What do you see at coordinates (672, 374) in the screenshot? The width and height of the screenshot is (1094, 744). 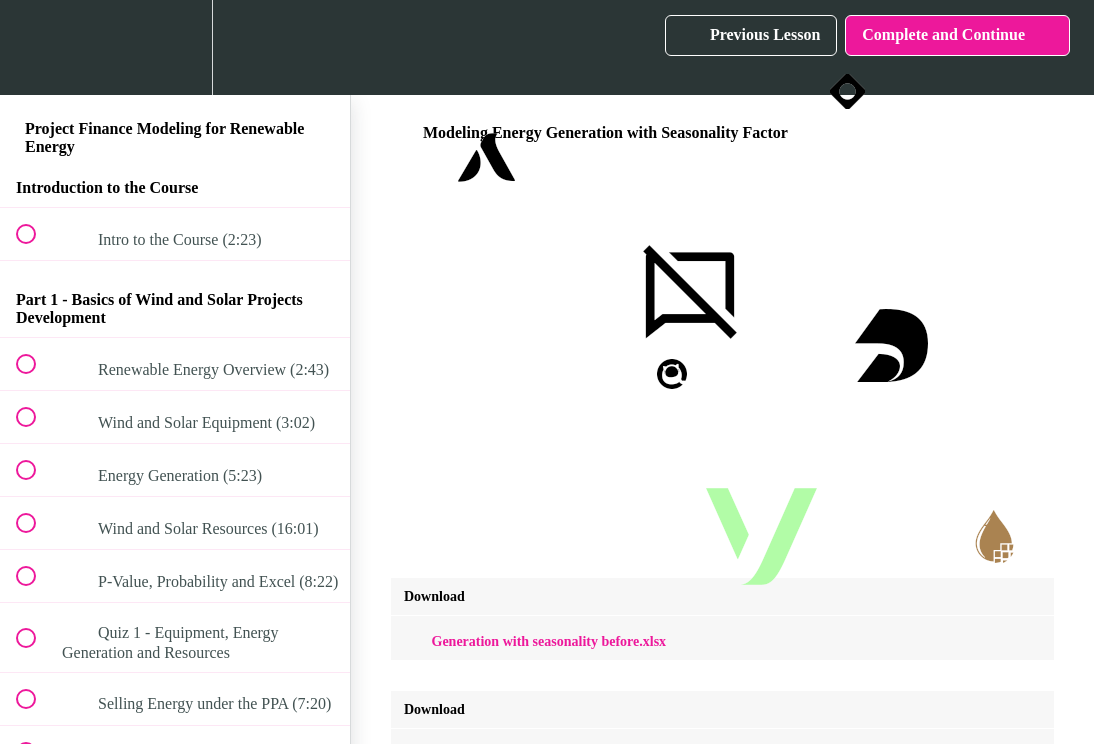 I see `visit qiita developer community` at bounding box center [672, 374].